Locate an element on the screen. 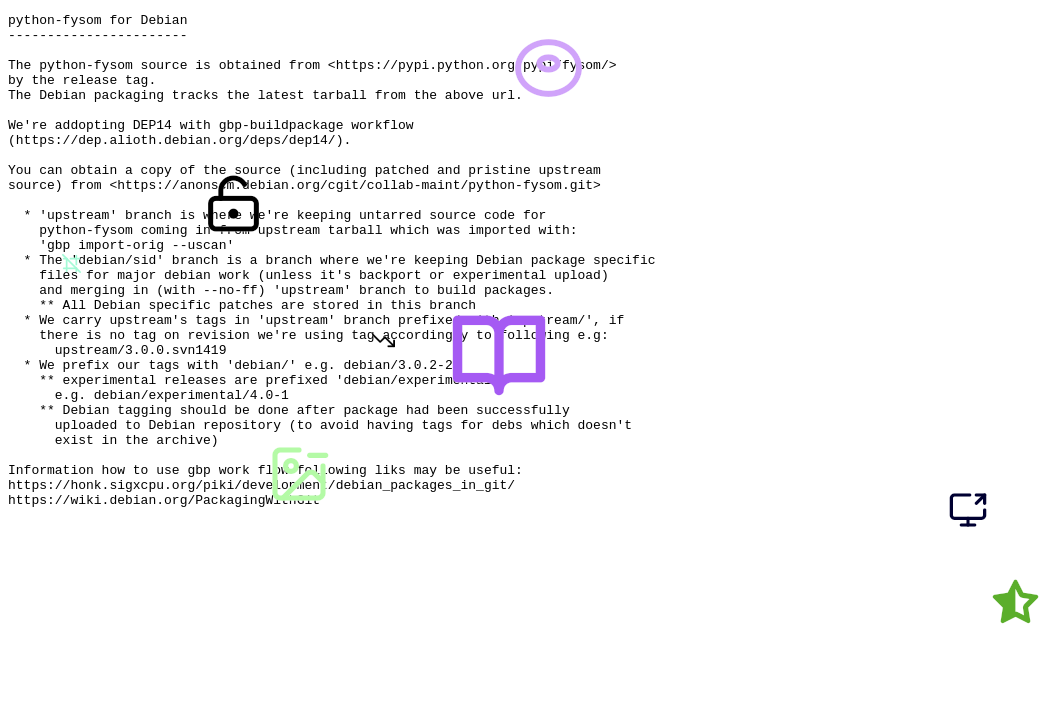 This screenshot has height=720, width=1059. indicates a partial or half-star rating is located at coordinates (1015, 603).